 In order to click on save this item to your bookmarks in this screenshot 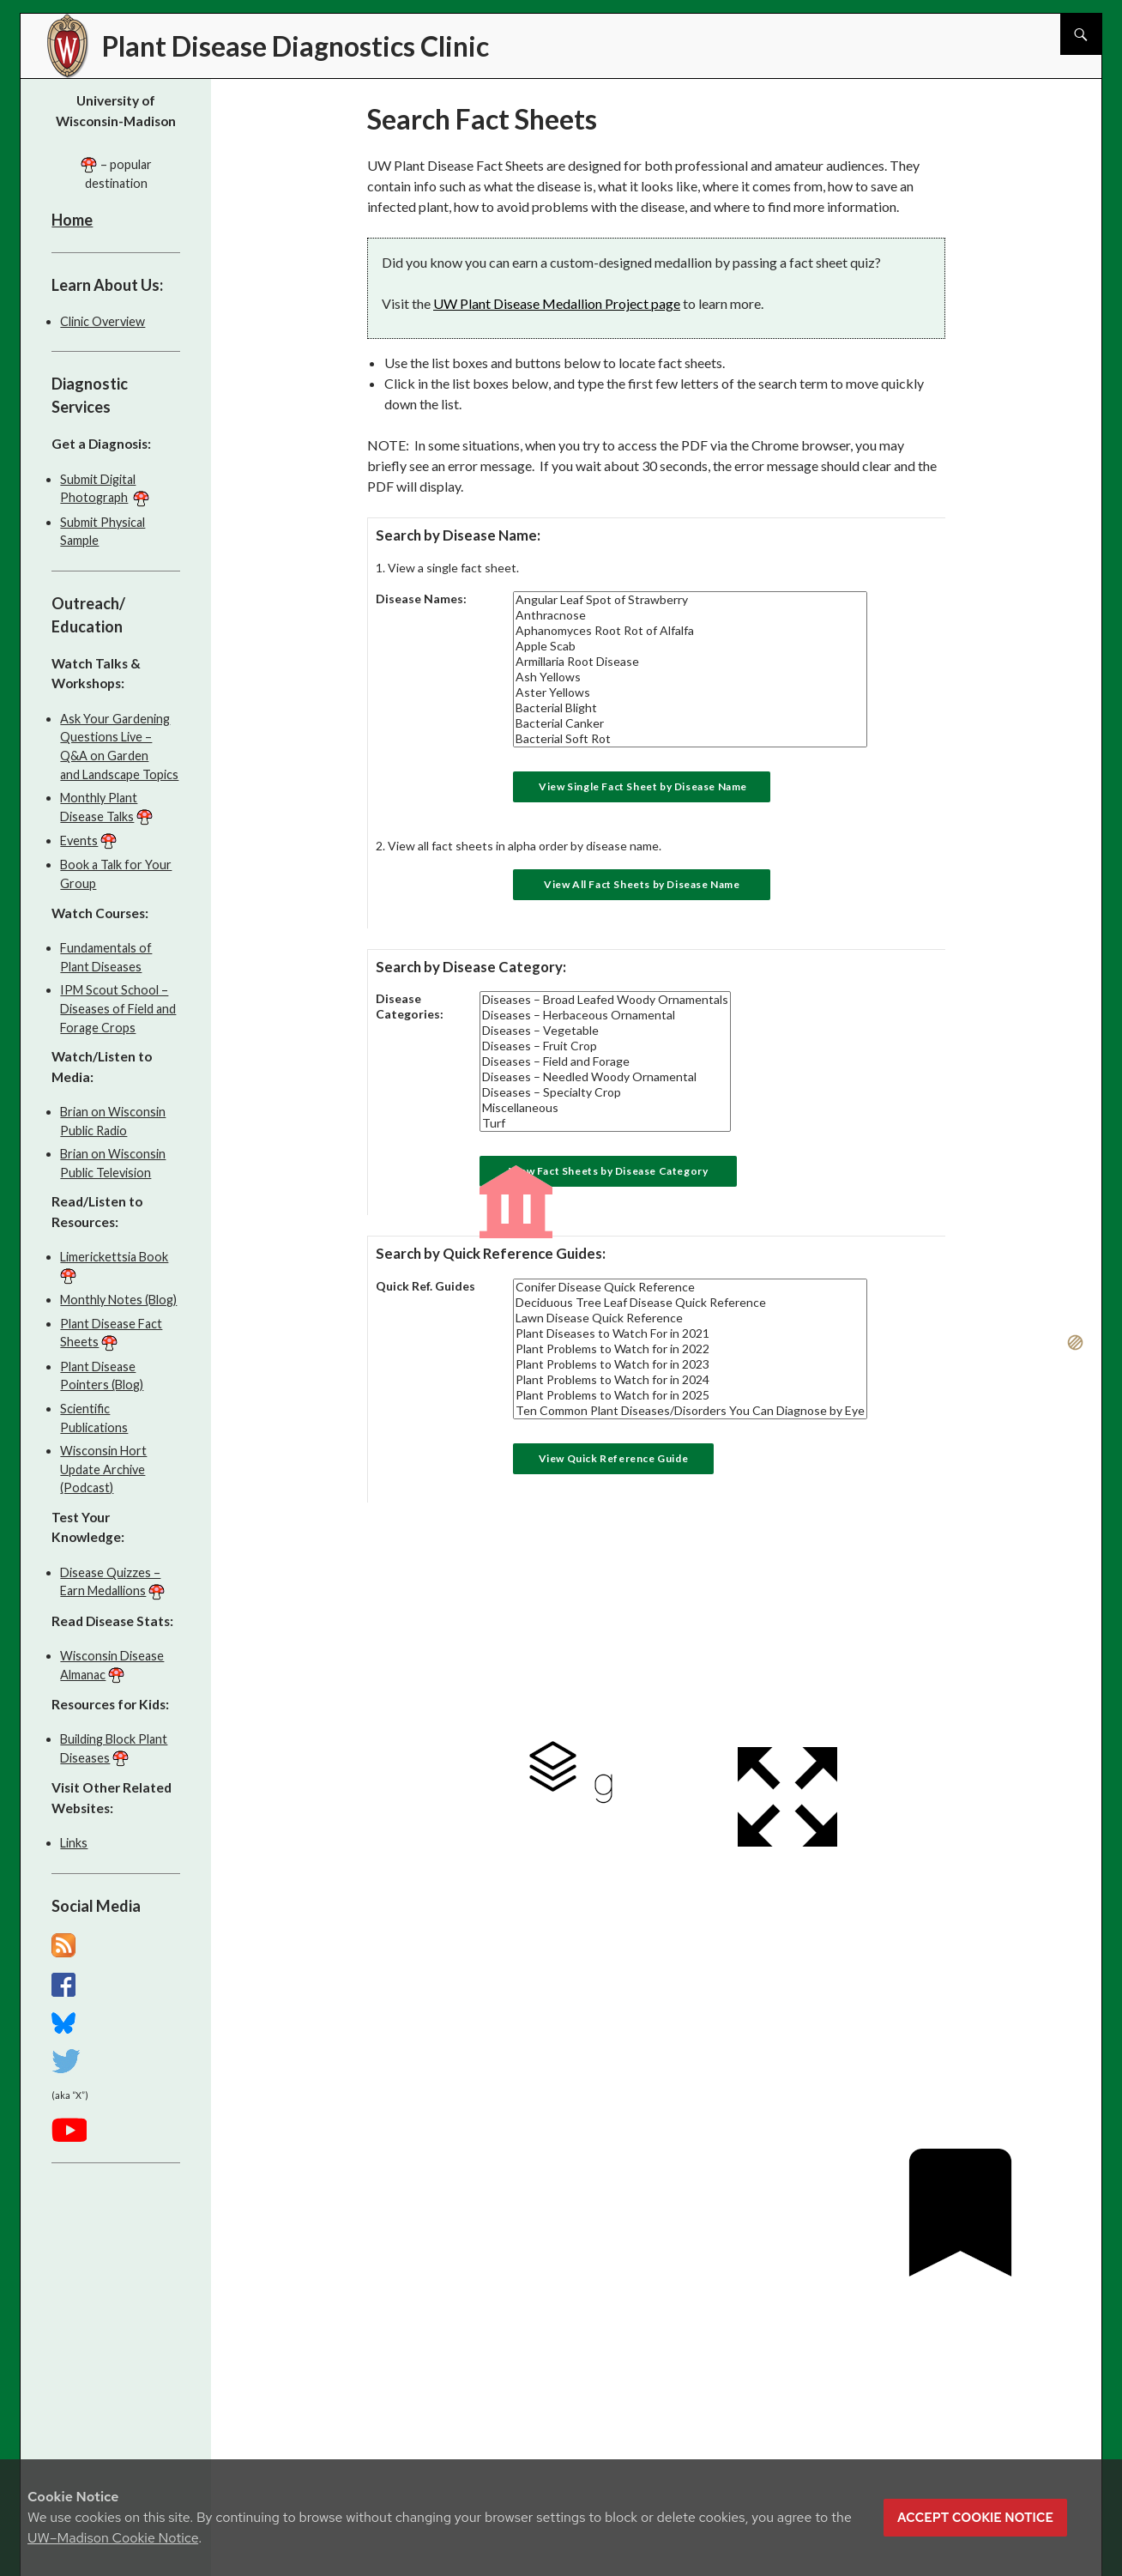, I will do `click(960, 2212)`.